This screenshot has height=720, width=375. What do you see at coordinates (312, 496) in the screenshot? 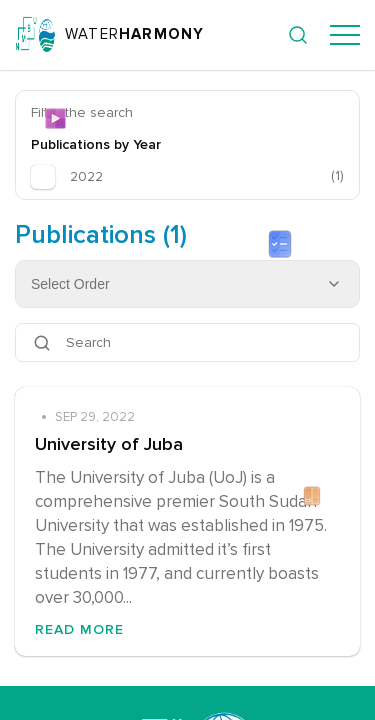
I see `a compressed archive or package file` at bounding box center [312, 496].